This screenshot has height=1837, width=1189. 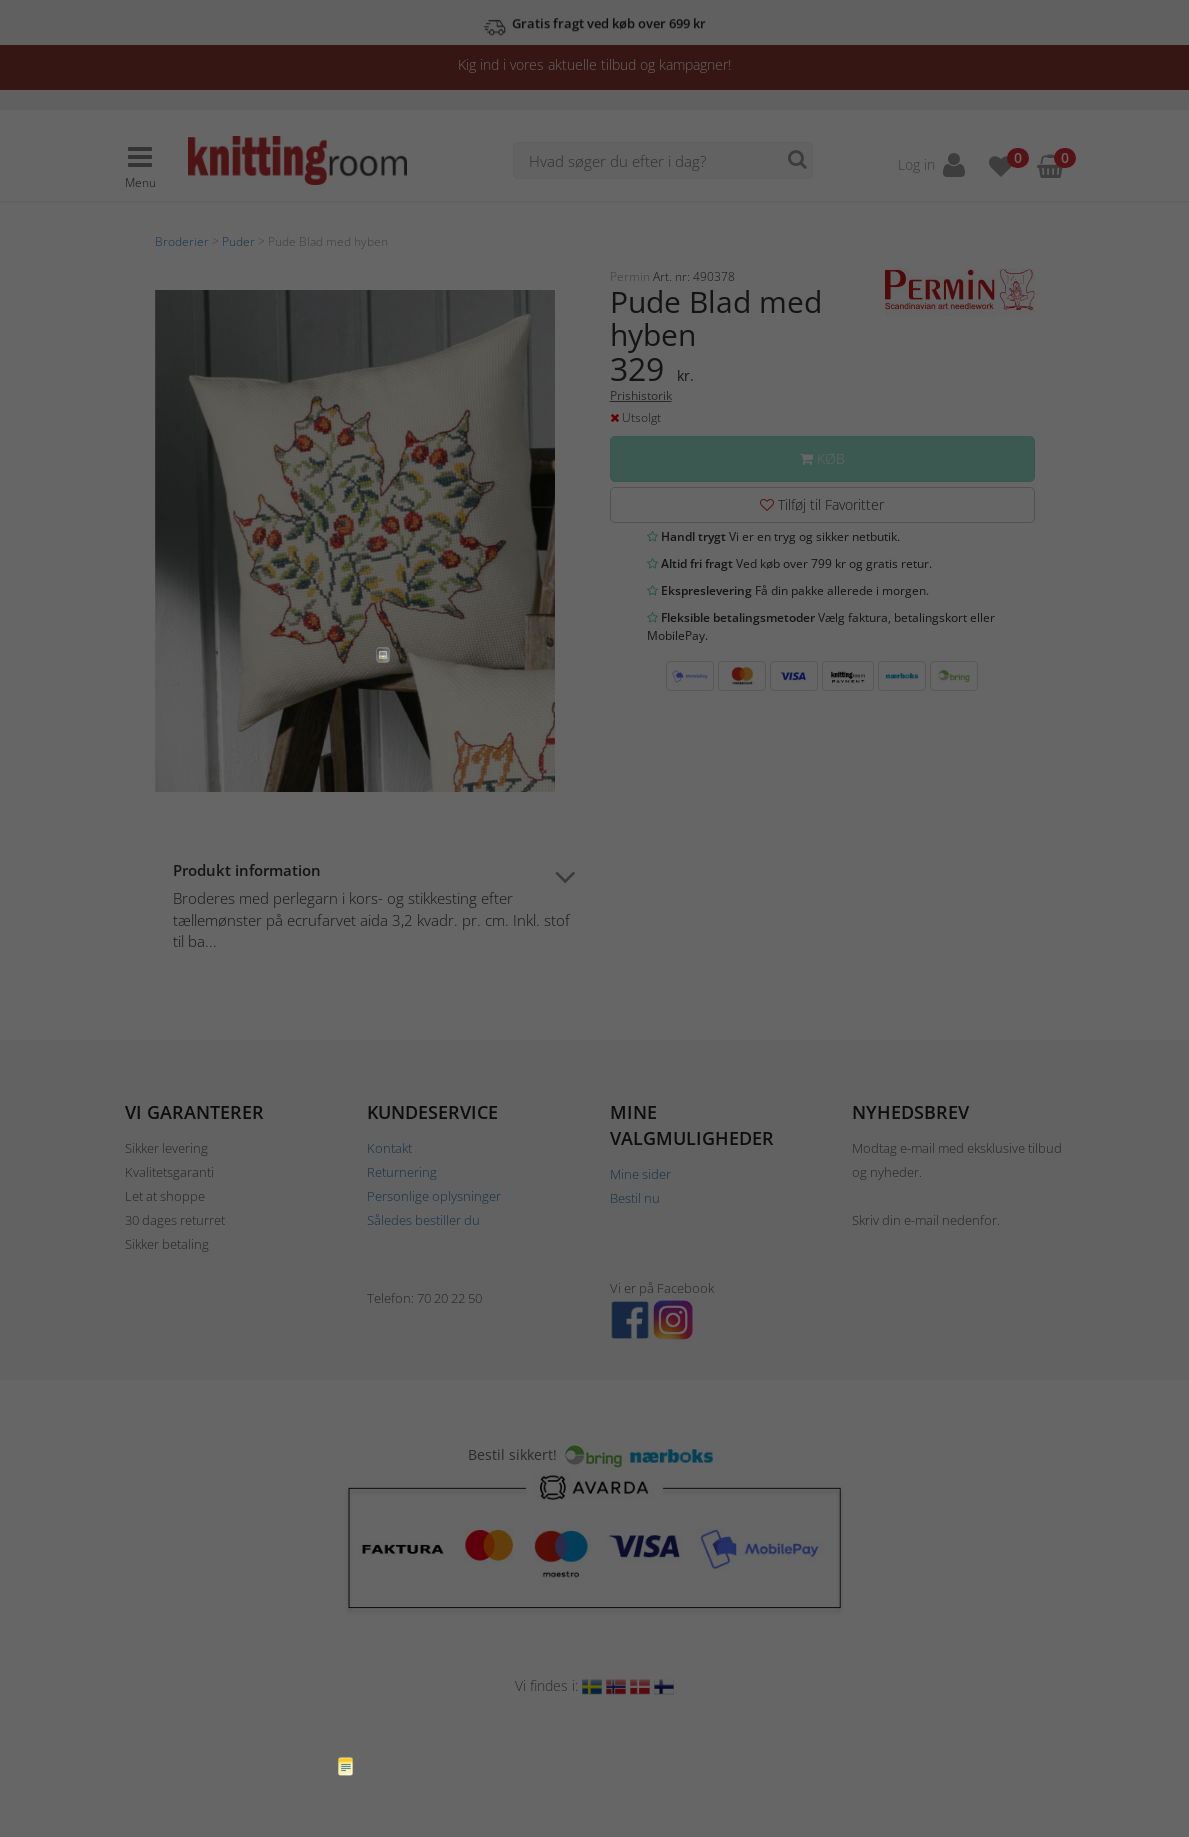 What do you see at coordinates (383, 655) in the screenshot?
I see `gameboy rom file type indicator` at bounding box center [383, 655].